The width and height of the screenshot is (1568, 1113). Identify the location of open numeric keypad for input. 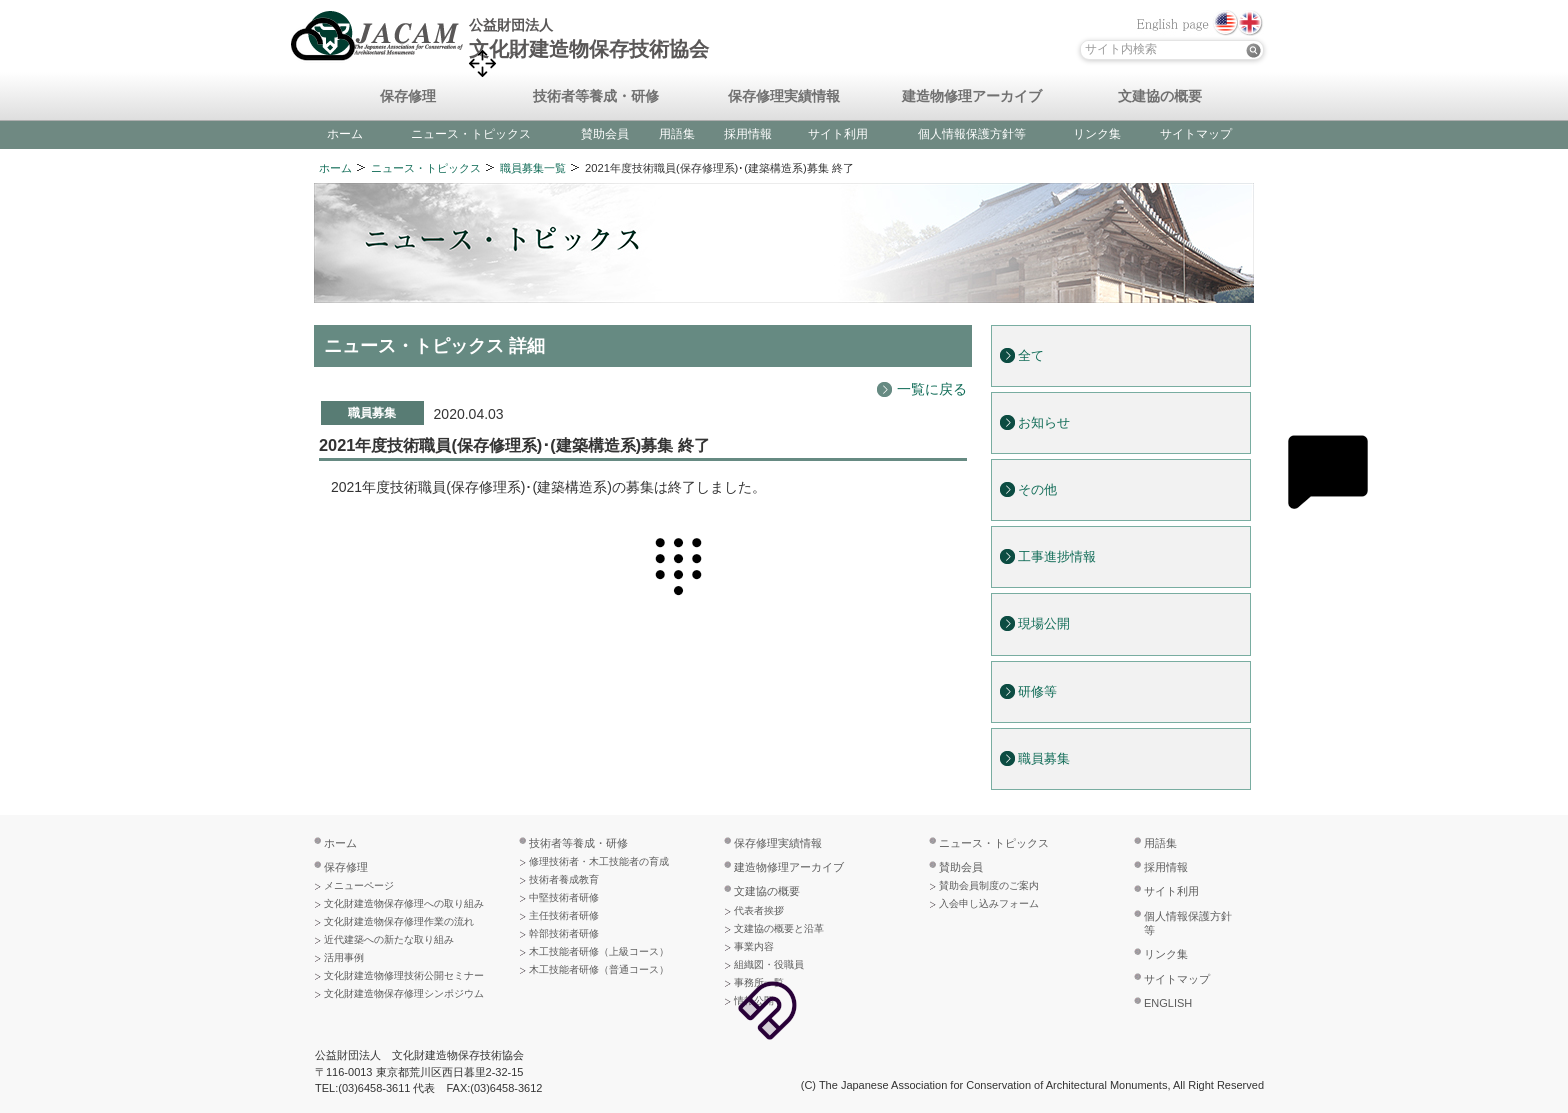
(678, 565).